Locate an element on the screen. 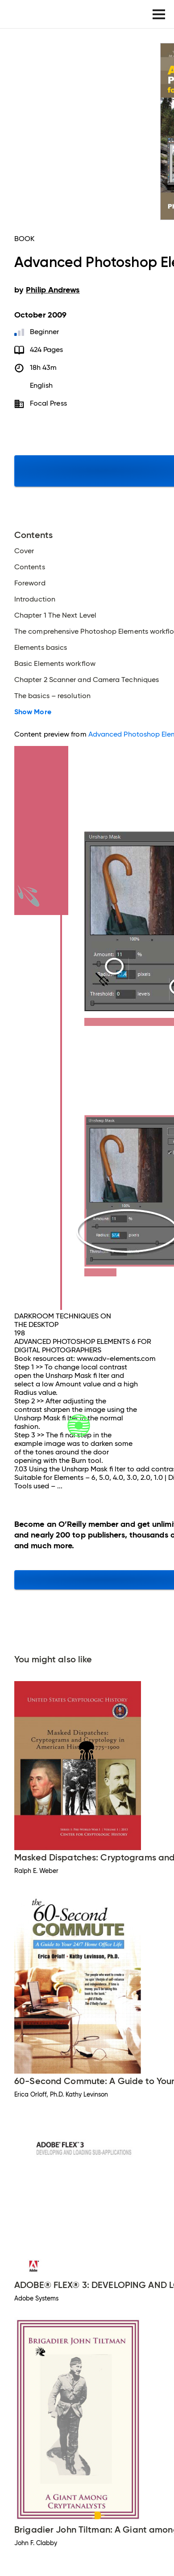 This screenshot has width=174, height=2576. select squid or cephalopod character is located at coordinates (87, 1752).